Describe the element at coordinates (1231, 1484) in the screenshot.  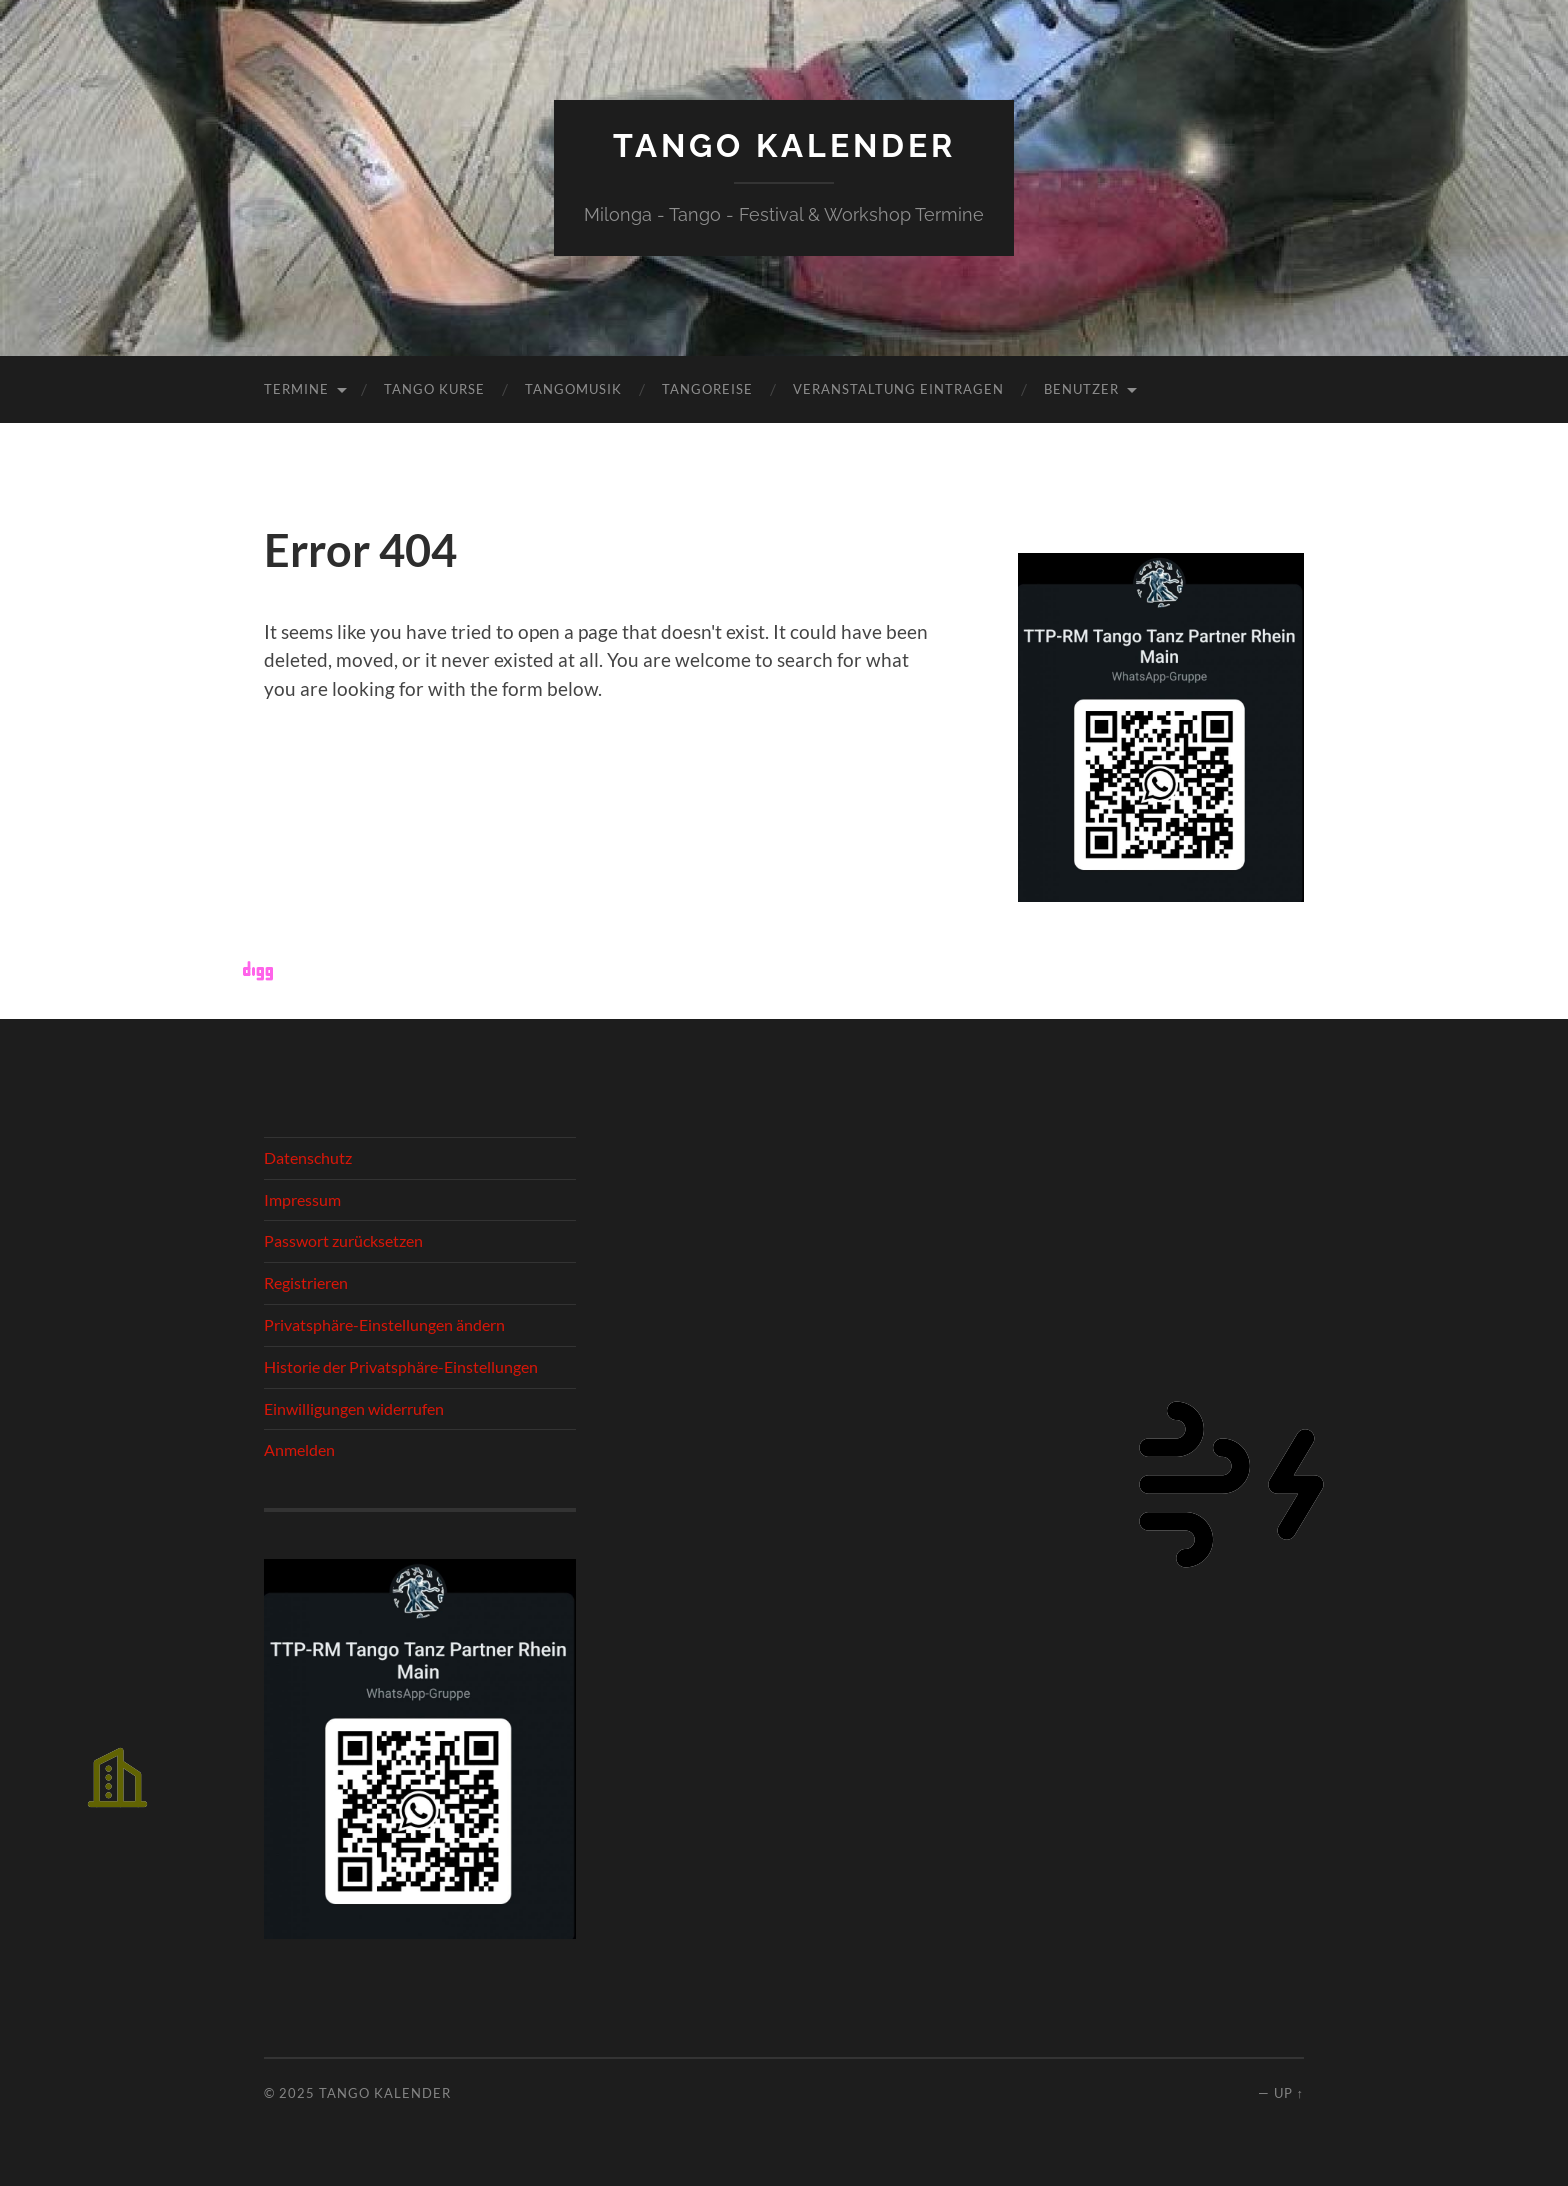
I see `wind power or wind energy generation` at that location.